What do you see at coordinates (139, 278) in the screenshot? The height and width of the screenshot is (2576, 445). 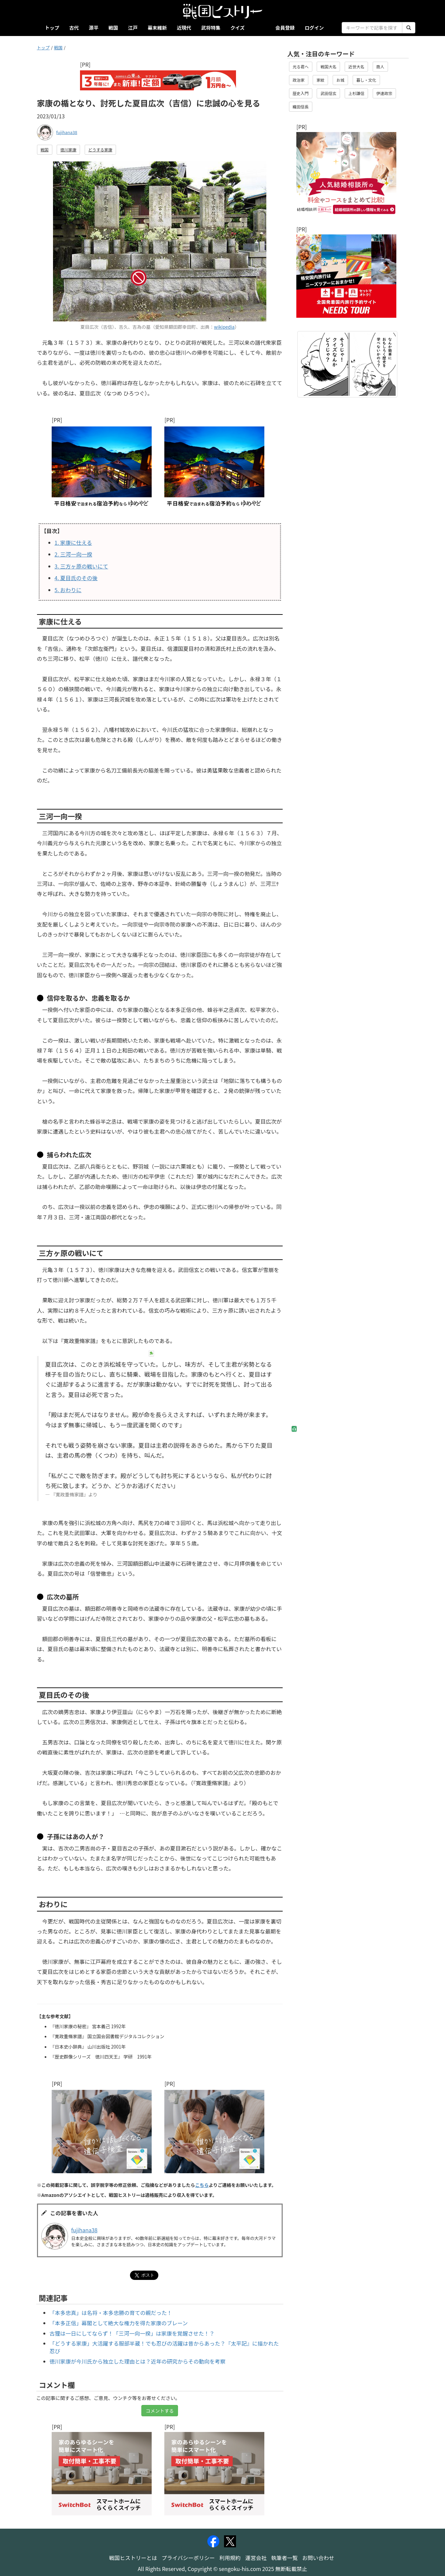 I see `delete an email message` at bounding box center [139, 278].